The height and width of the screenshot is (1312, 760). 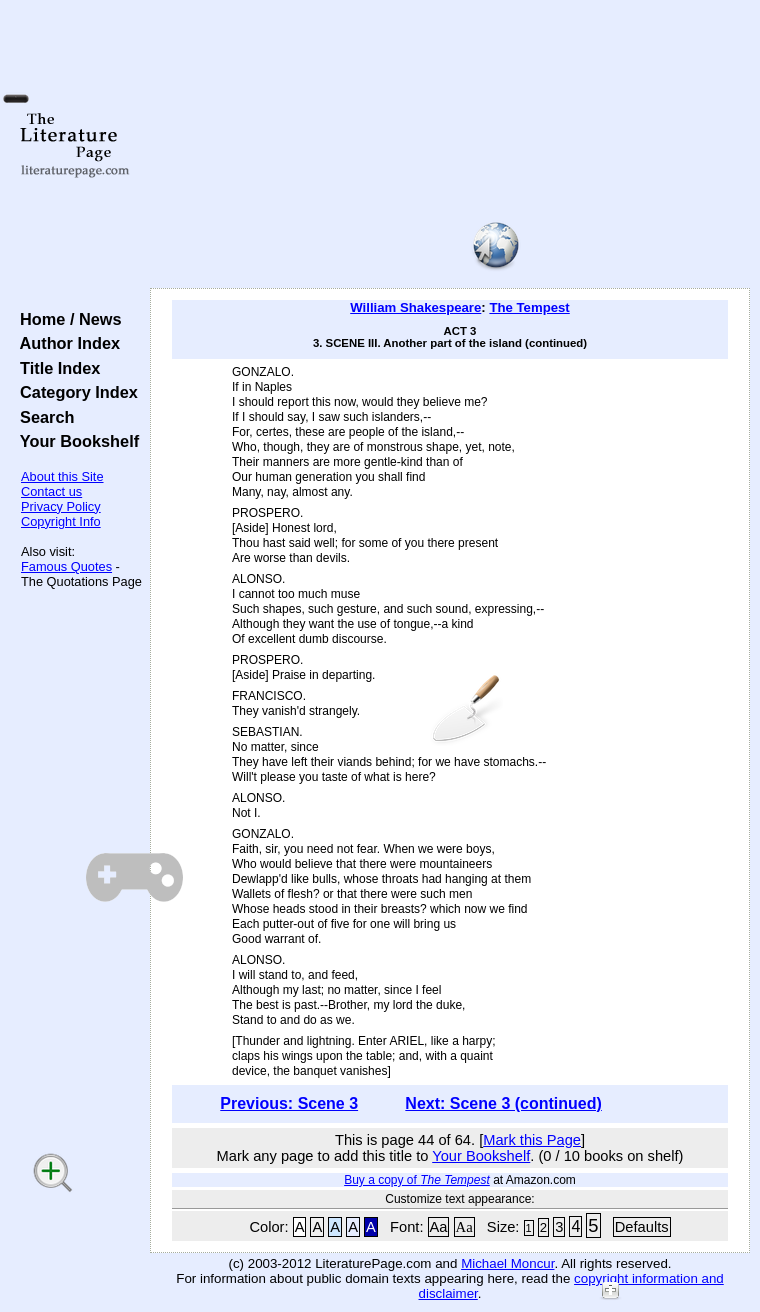 What do you see at coordinates (134, 877) in the screenshot?
I see `game controller input device` at bounding box center [134, 877].